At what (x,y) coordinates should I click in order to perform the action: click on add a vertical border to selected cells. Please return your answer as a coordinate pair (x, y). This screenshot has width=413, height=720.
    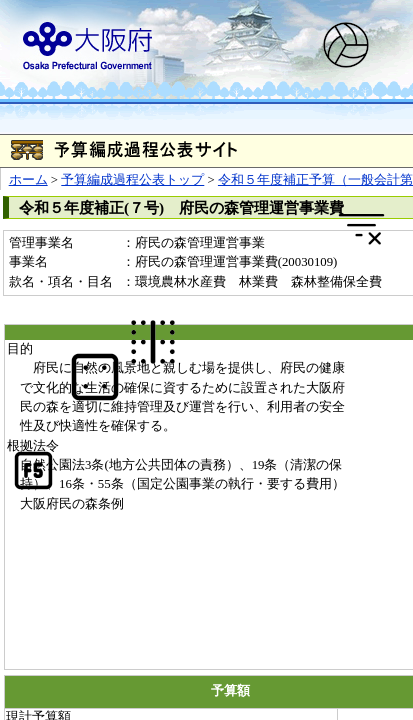
    Looking at the image, I should click on (153, 342).